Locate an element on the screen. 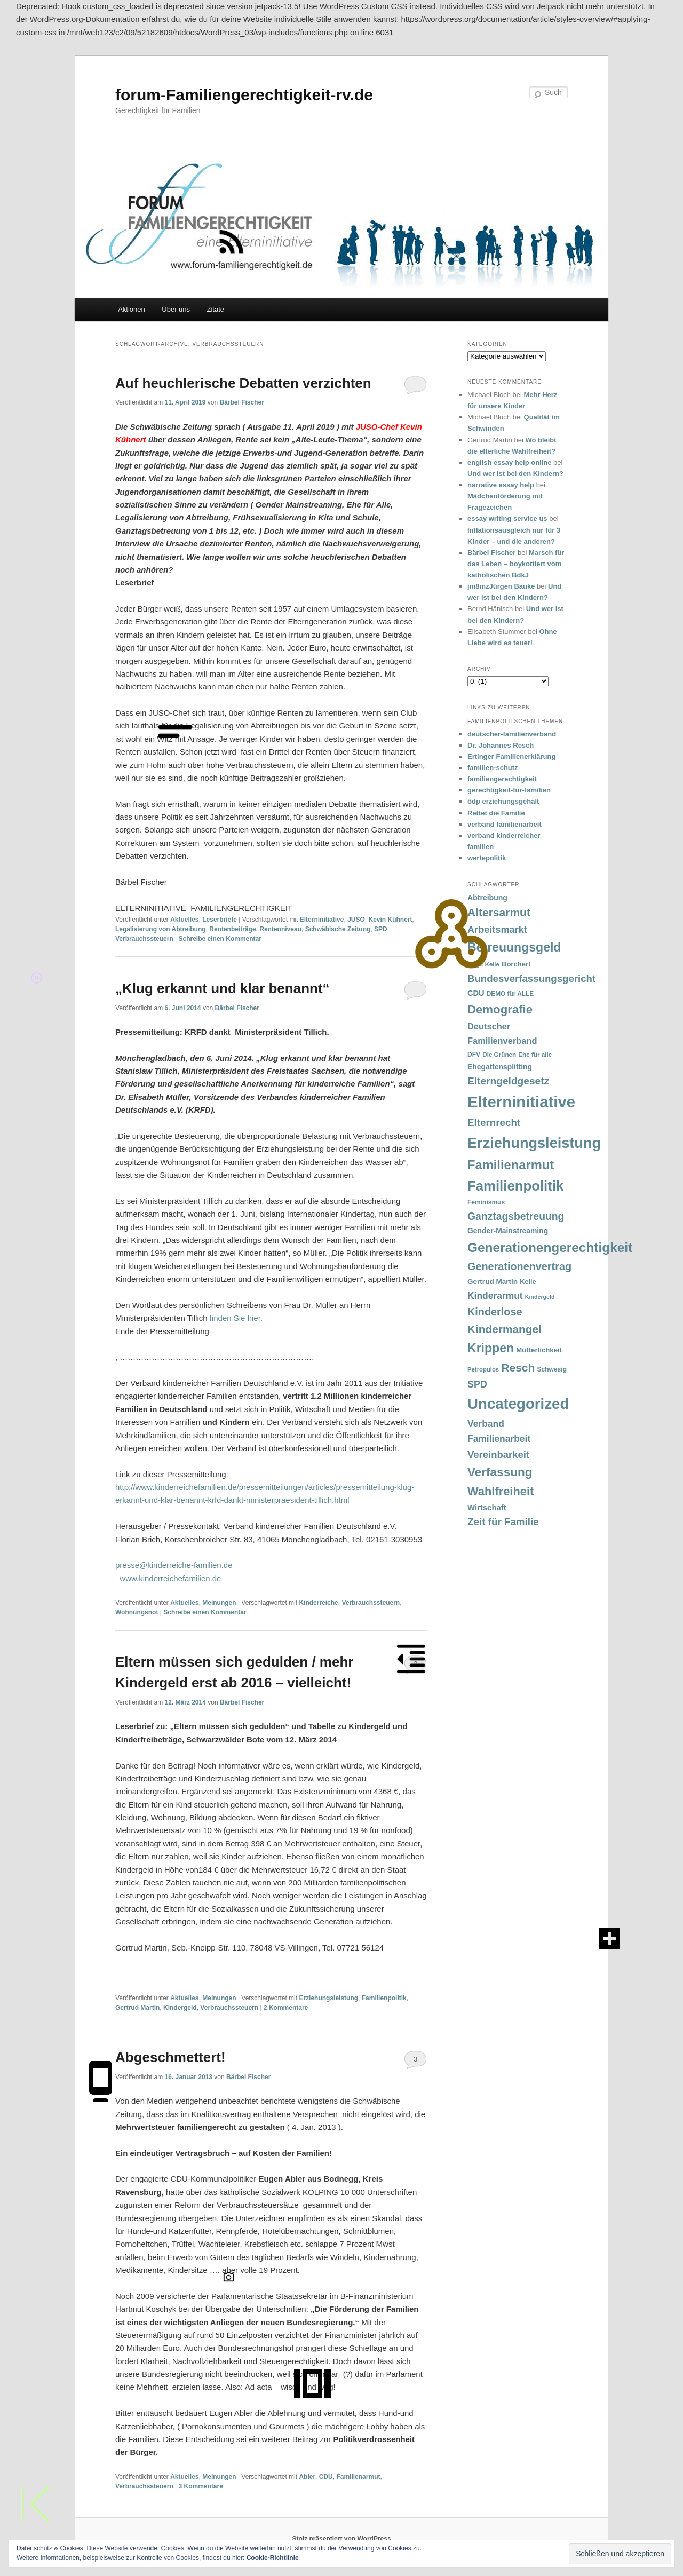 Image resolution: width=683 pixels, height=2576 pixels. take a photo is located at coordinates (228, 2277).